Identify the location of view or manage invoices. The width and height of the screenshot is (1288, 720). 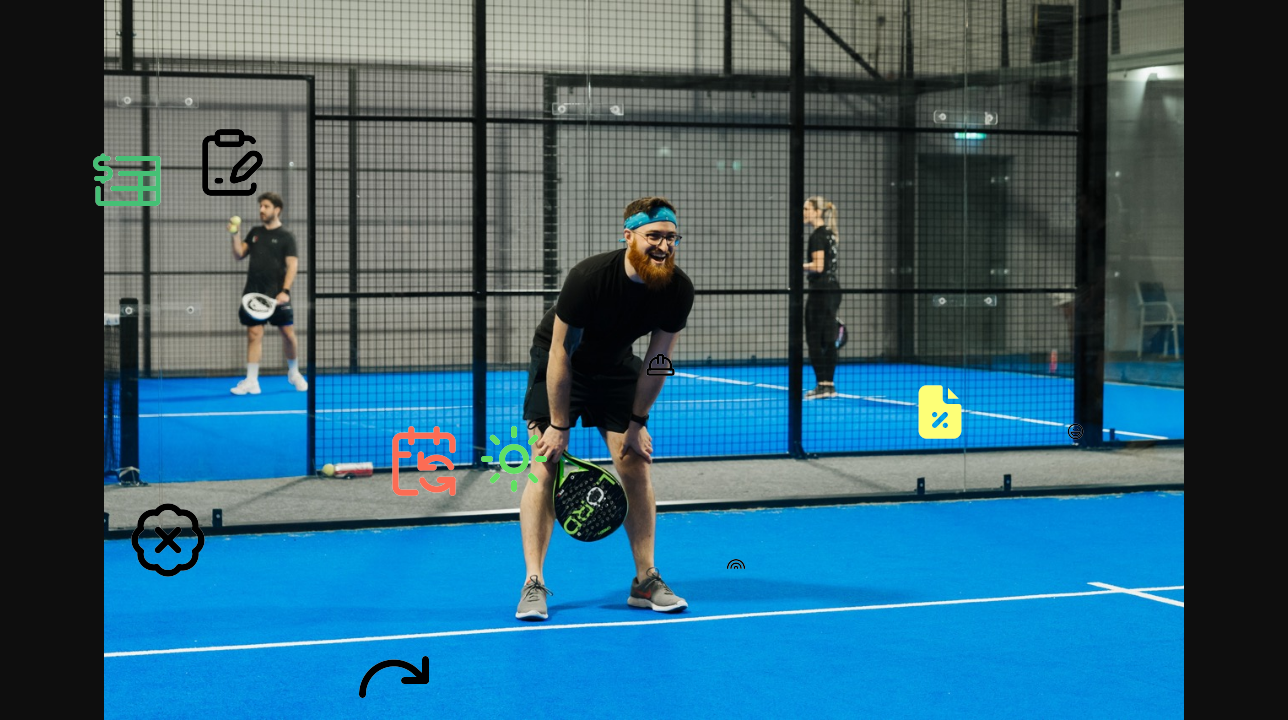
(128, 181).